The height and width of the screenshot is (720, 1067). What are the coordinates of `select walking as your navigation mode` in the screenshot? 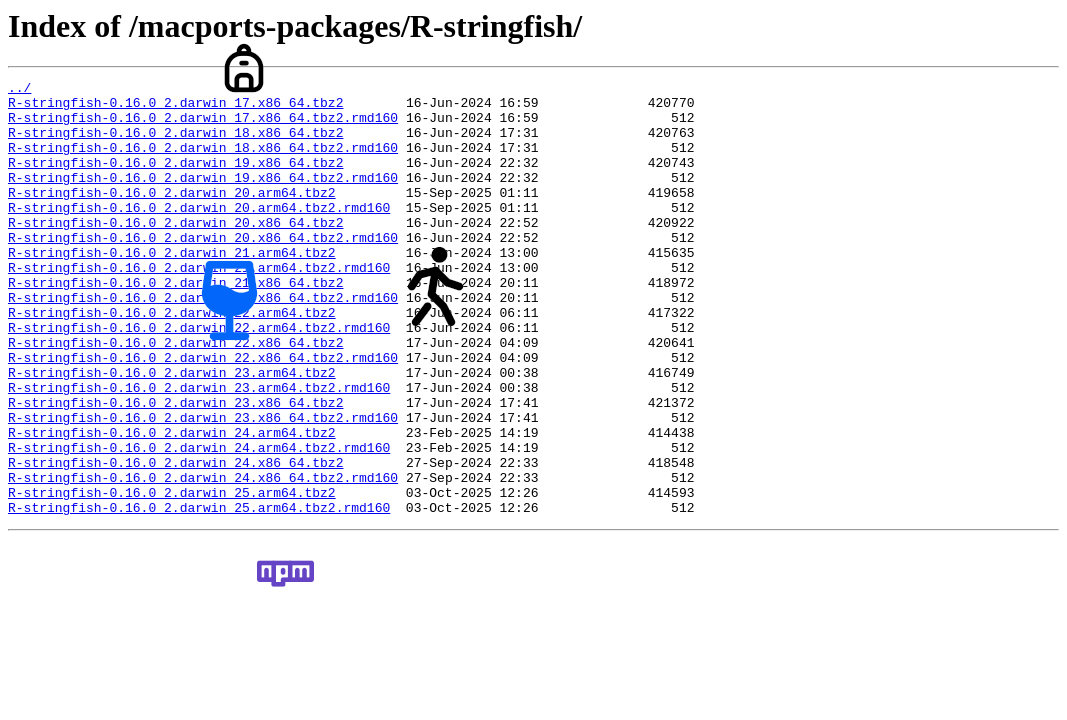 It's located at (435, 286).